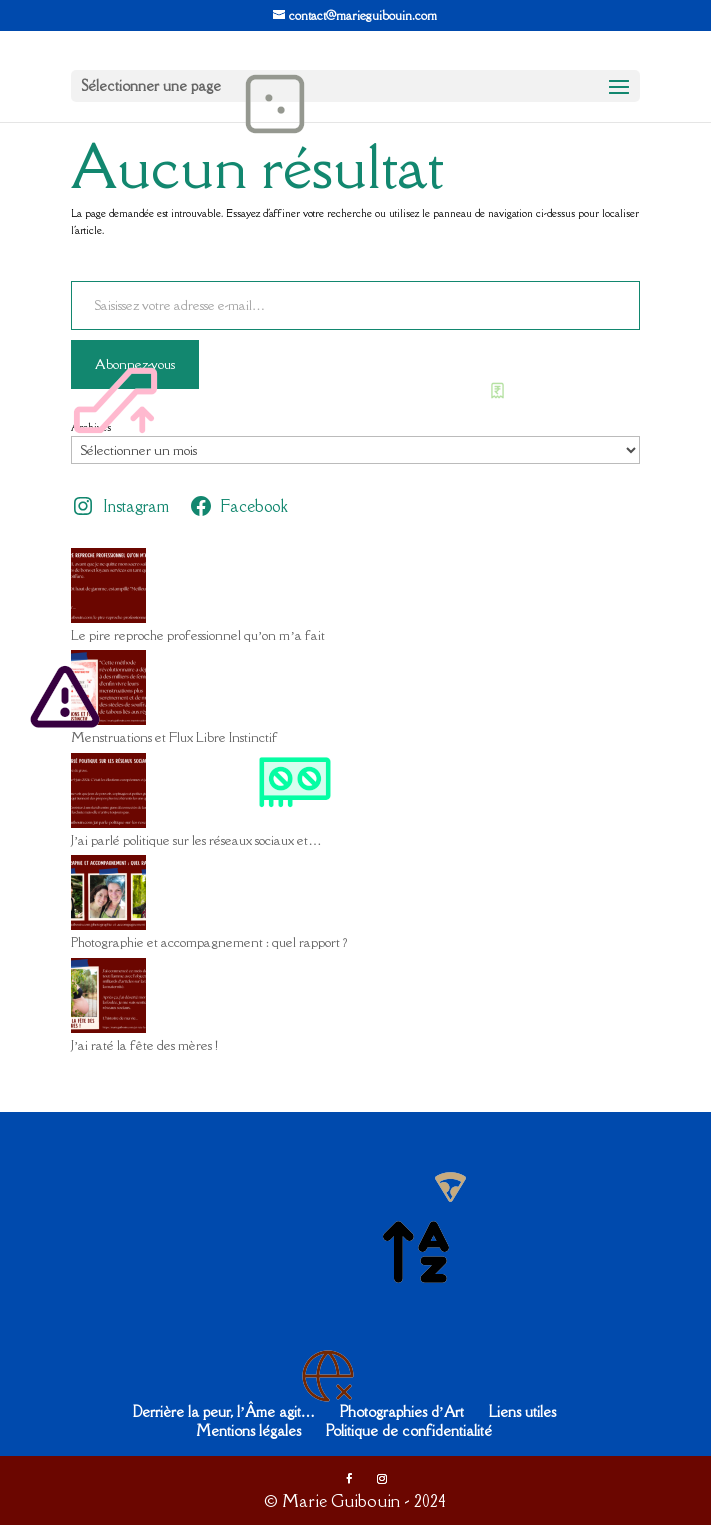  I want to click on indicates a warning or alert status, so click(65, 698).